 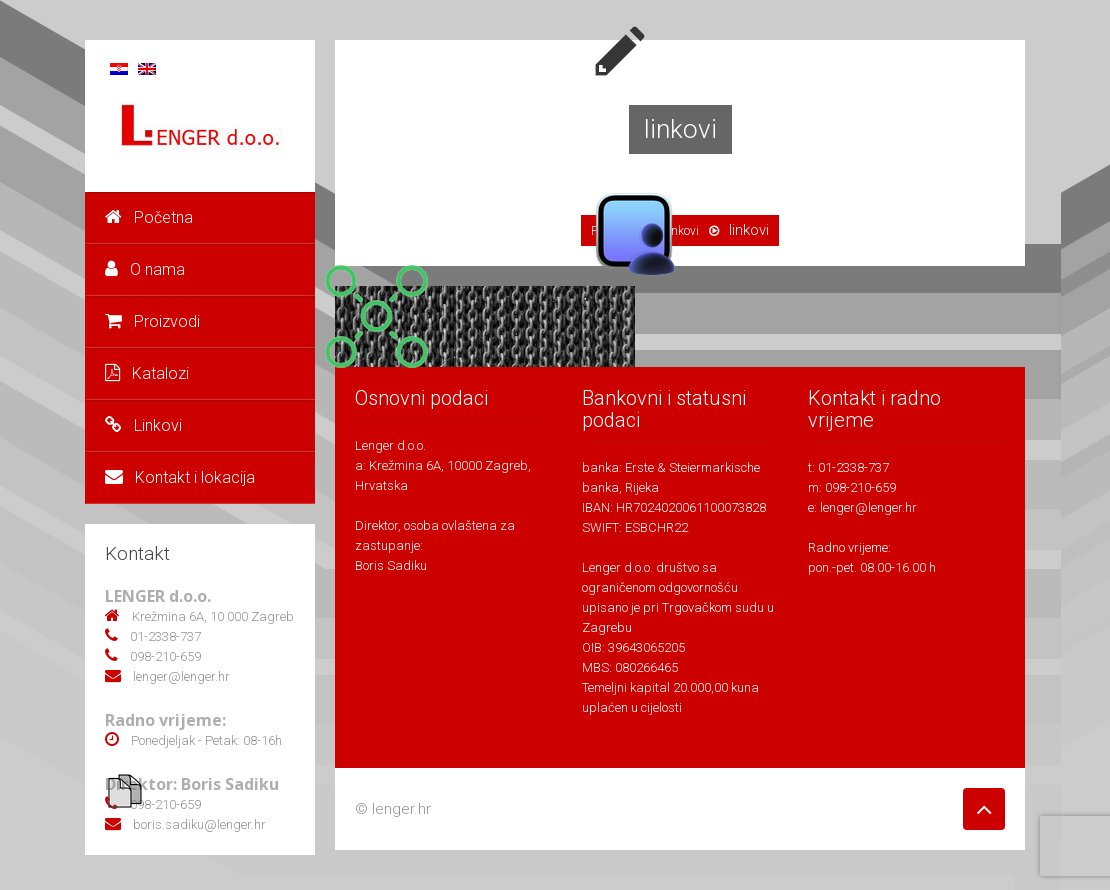 What do you see at coordinates (125, 791) in the screenshot?
I see `access your documents folder in the sidebar` at bounding box center [125, 791].